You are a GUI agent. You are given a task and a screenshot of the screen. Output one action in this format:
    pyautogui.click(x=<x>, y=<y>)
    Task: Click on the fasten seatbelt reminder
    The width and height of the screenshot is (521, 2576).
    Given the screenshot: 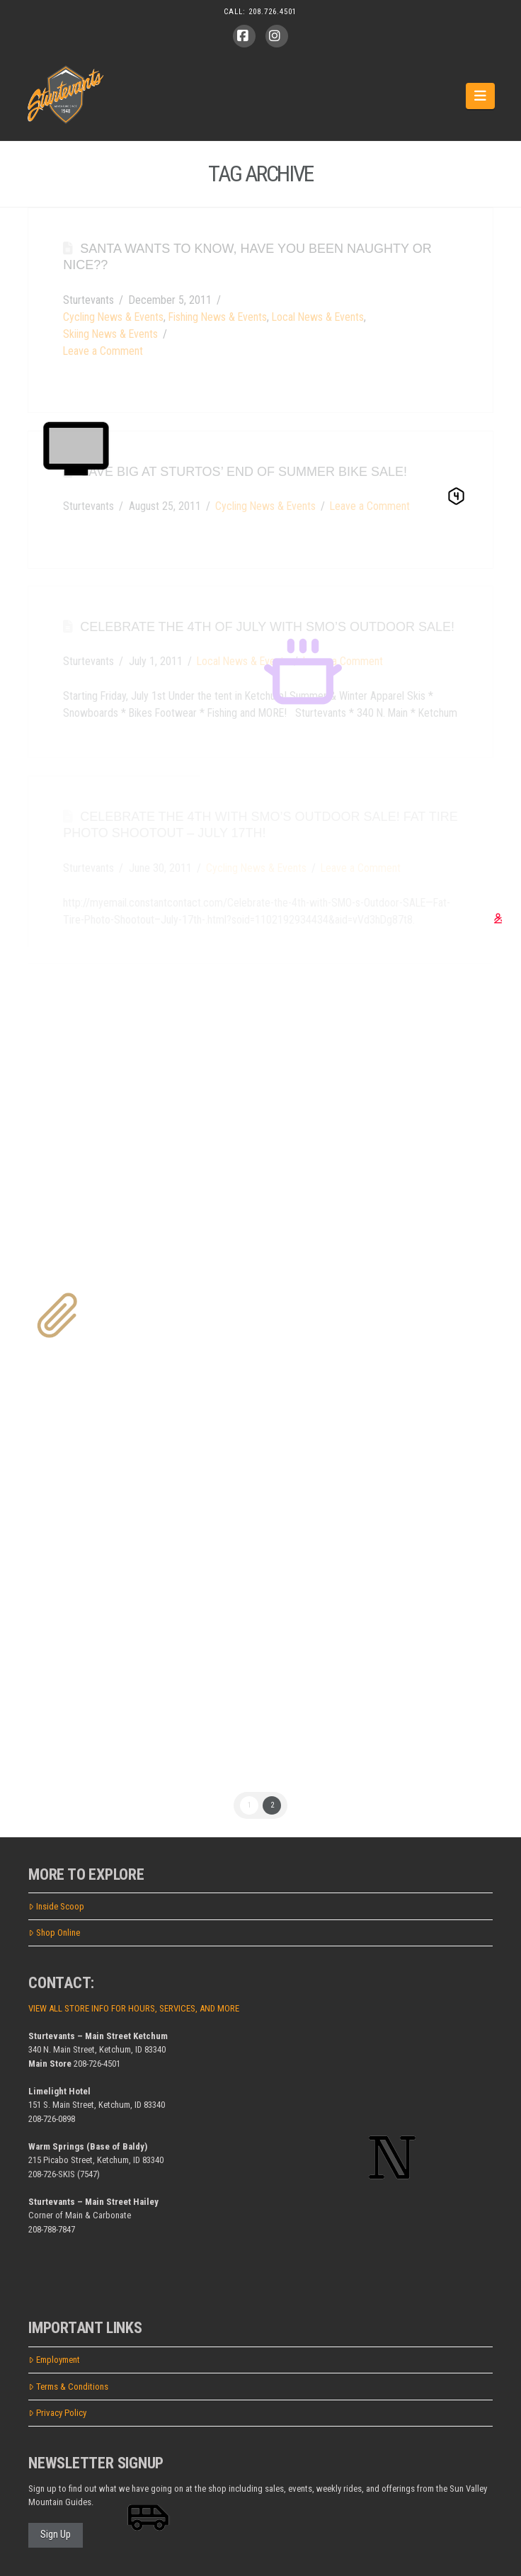 What is the action you would take?
    pyautogui.click(x=498, y=918)
    